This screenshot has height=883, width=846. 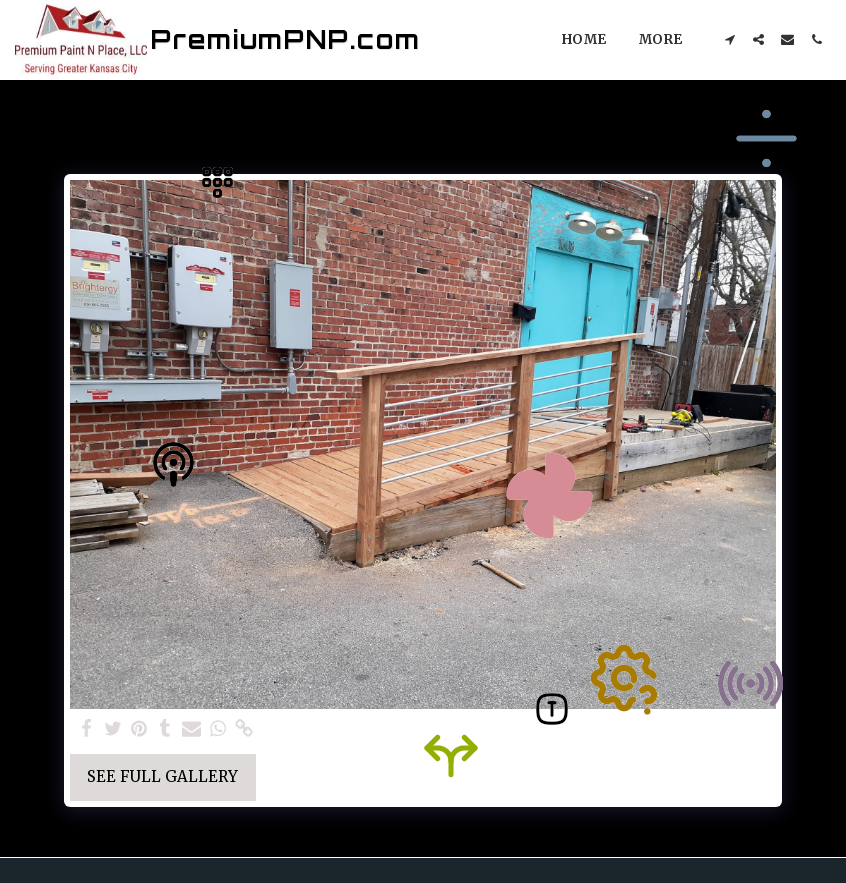 I want to click on open the phone dialpad, so click(x=217, y=182).